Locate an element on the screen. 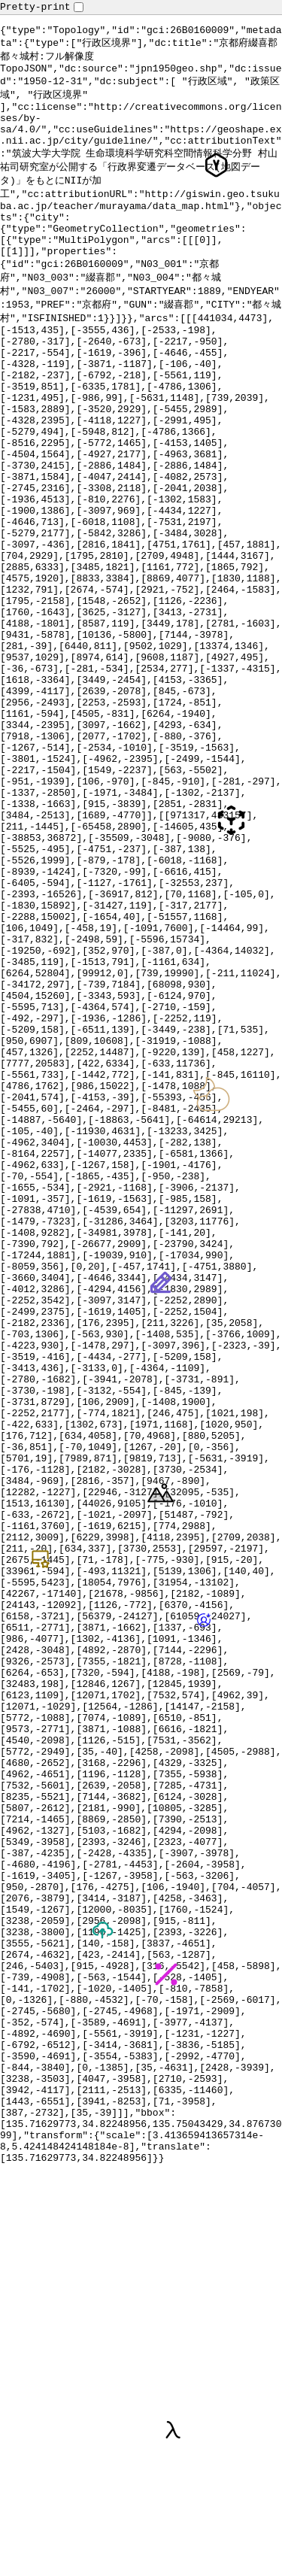 The width and height of the screenshot is (282, 2576). add a new user or contact is located at coordinates (204, 1620).